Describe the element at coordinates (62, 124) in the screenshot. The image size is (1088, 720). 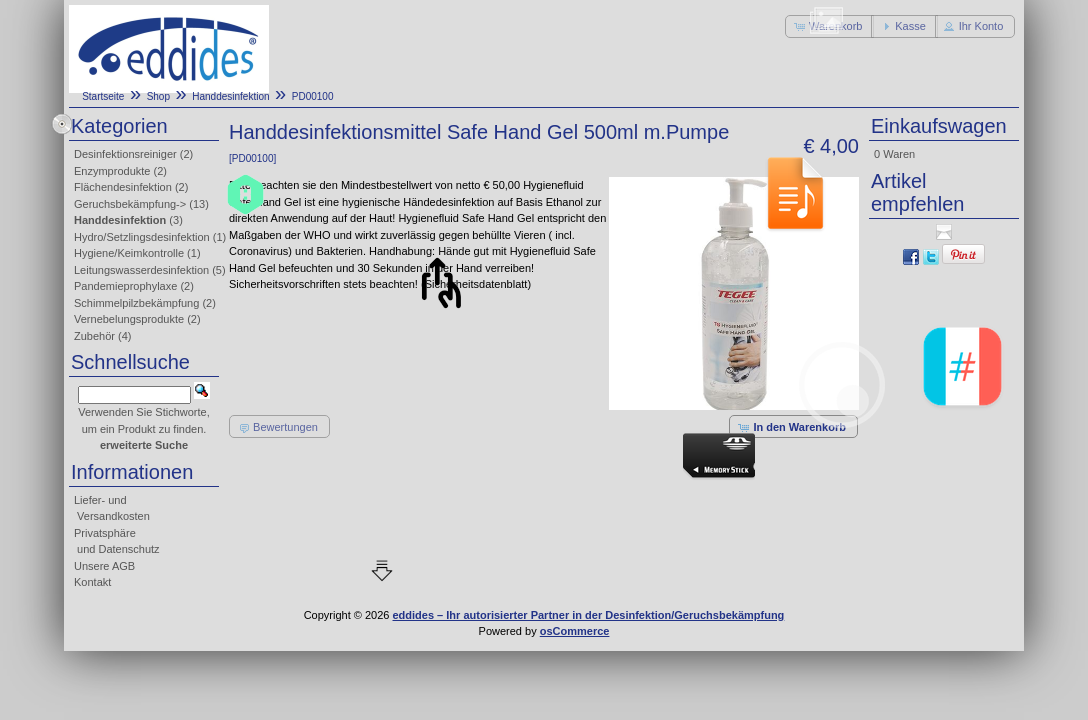
I see `access CD/DVD drive contents` at that location.